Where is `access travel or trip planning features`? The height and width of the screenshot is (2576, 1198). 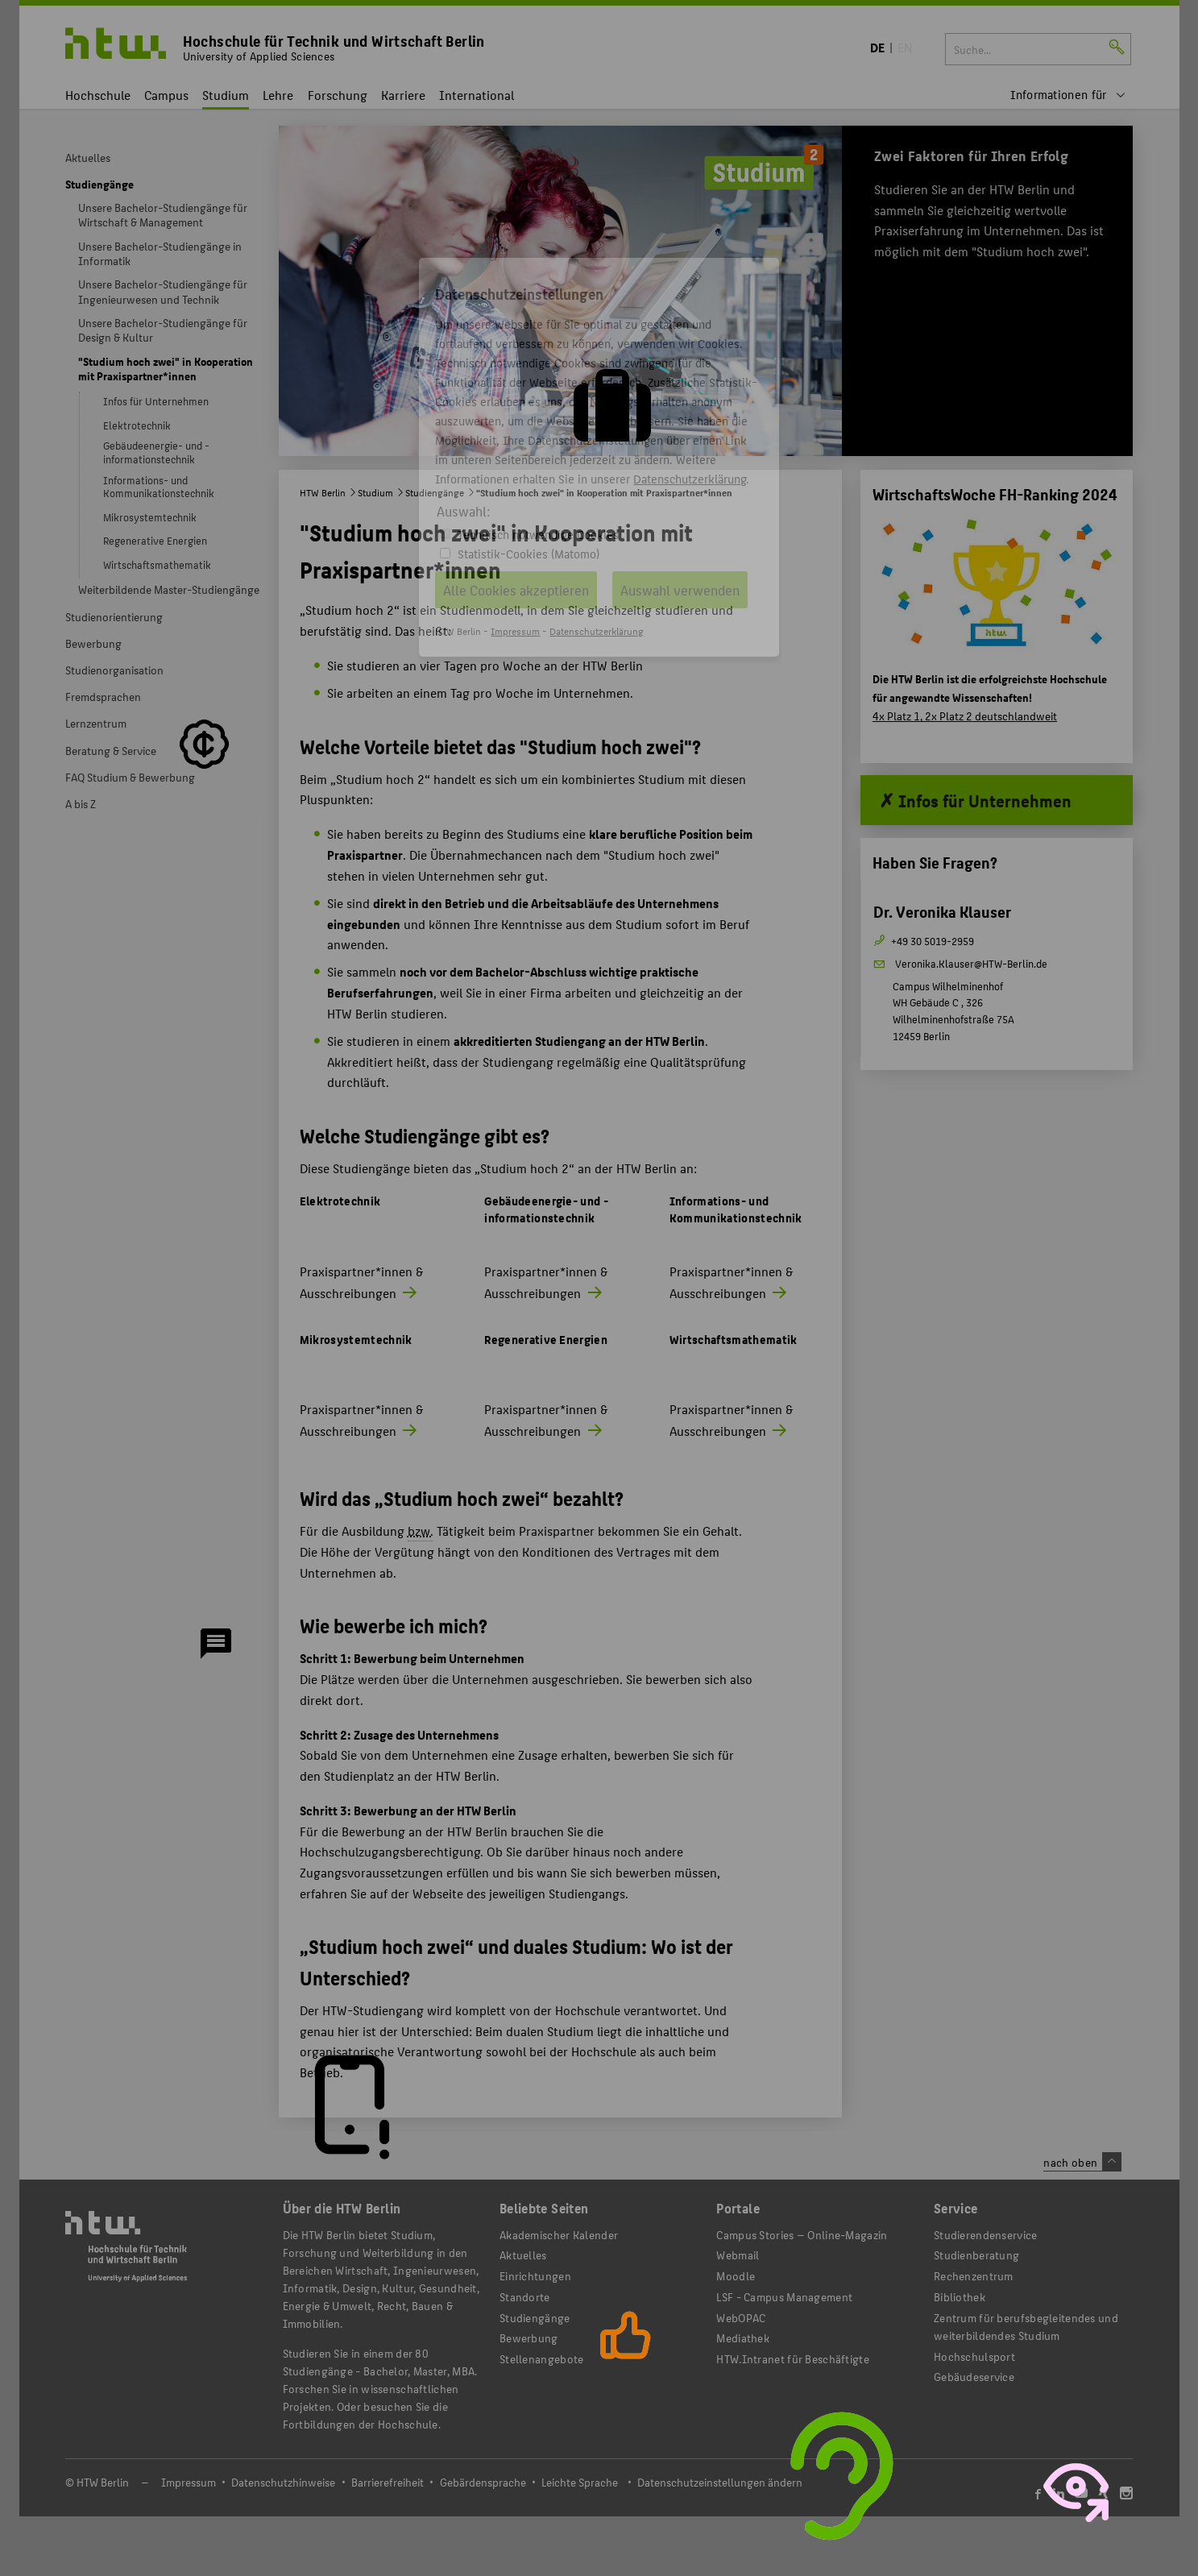
access travel or trip planning features is located at coordinates (612, 408).